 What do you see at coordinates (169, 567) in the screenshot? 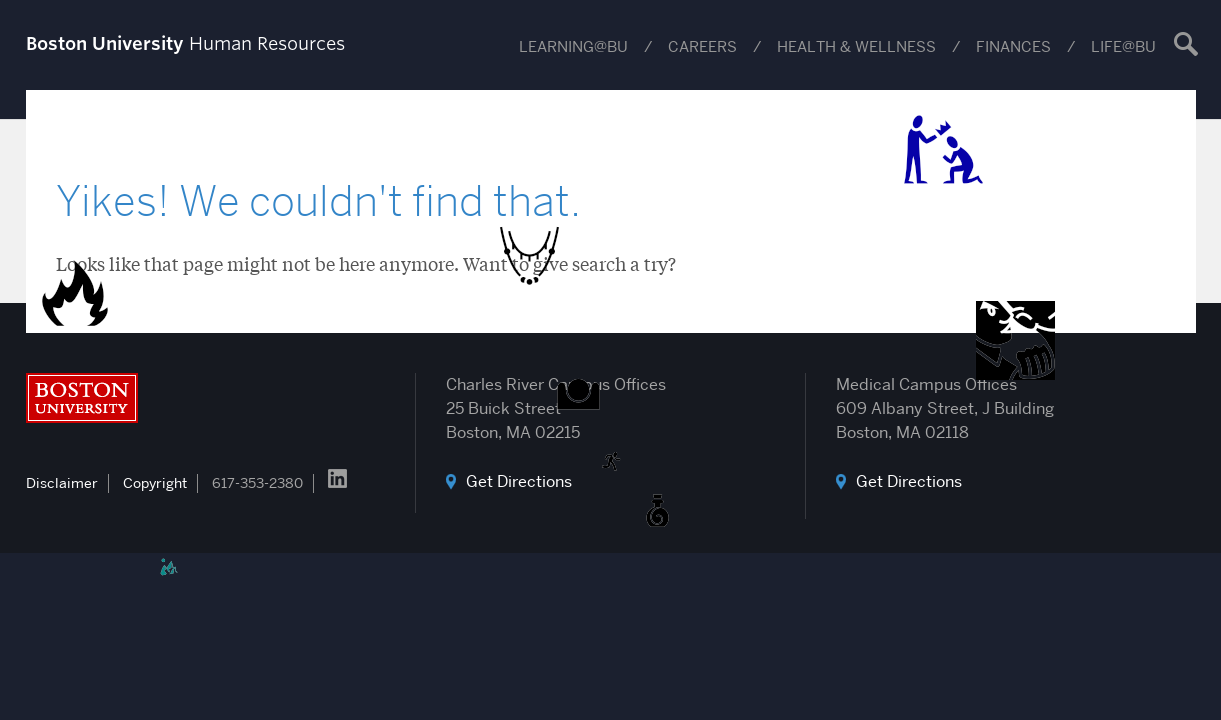
I see `view mountain summits or peaks` at bounding box center [169, 567].